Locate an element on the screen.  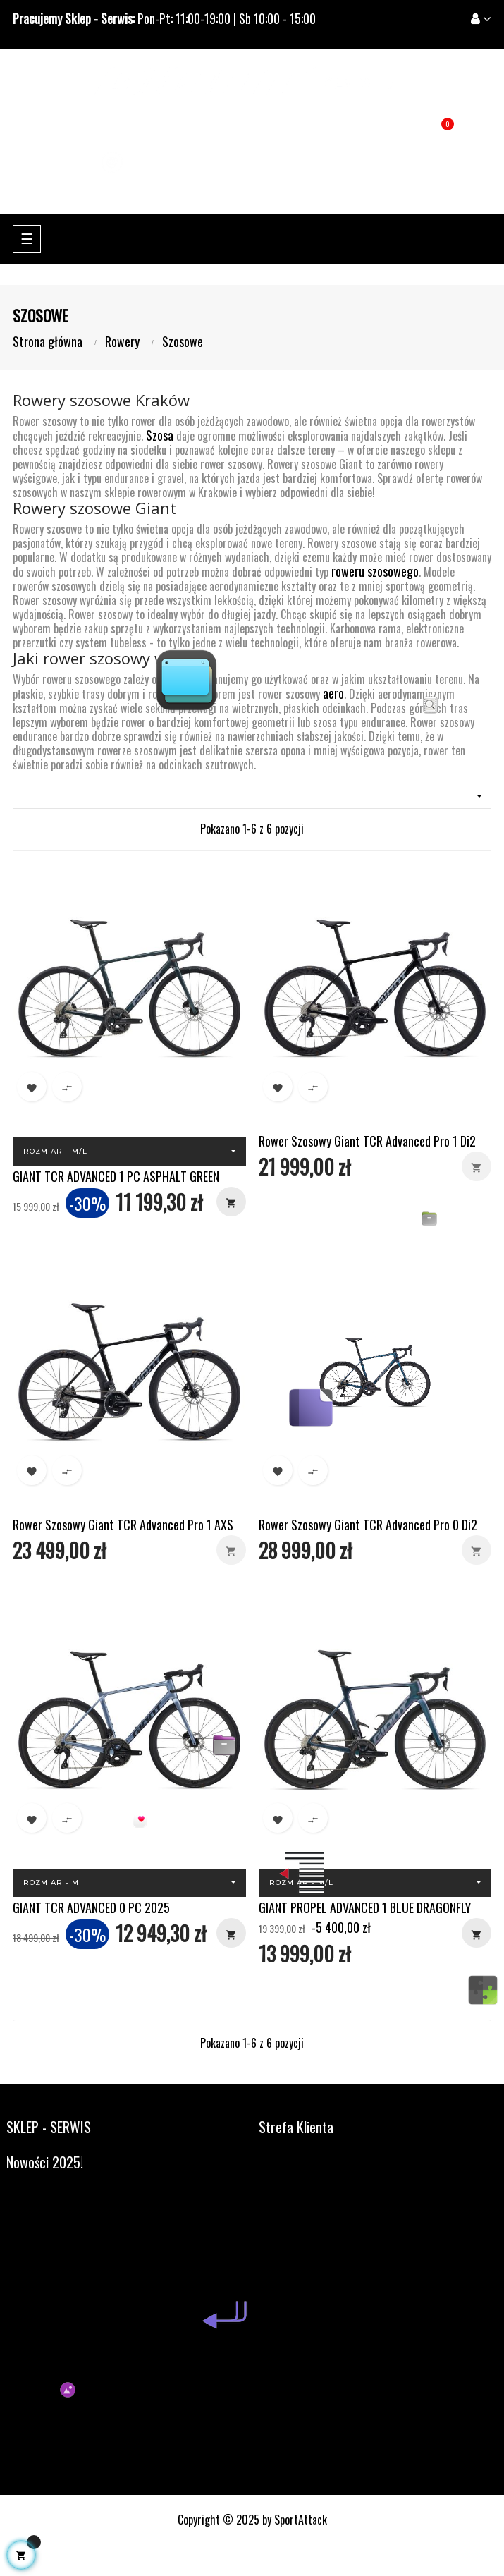
open the Health app is located at coordinates (140, 1821).